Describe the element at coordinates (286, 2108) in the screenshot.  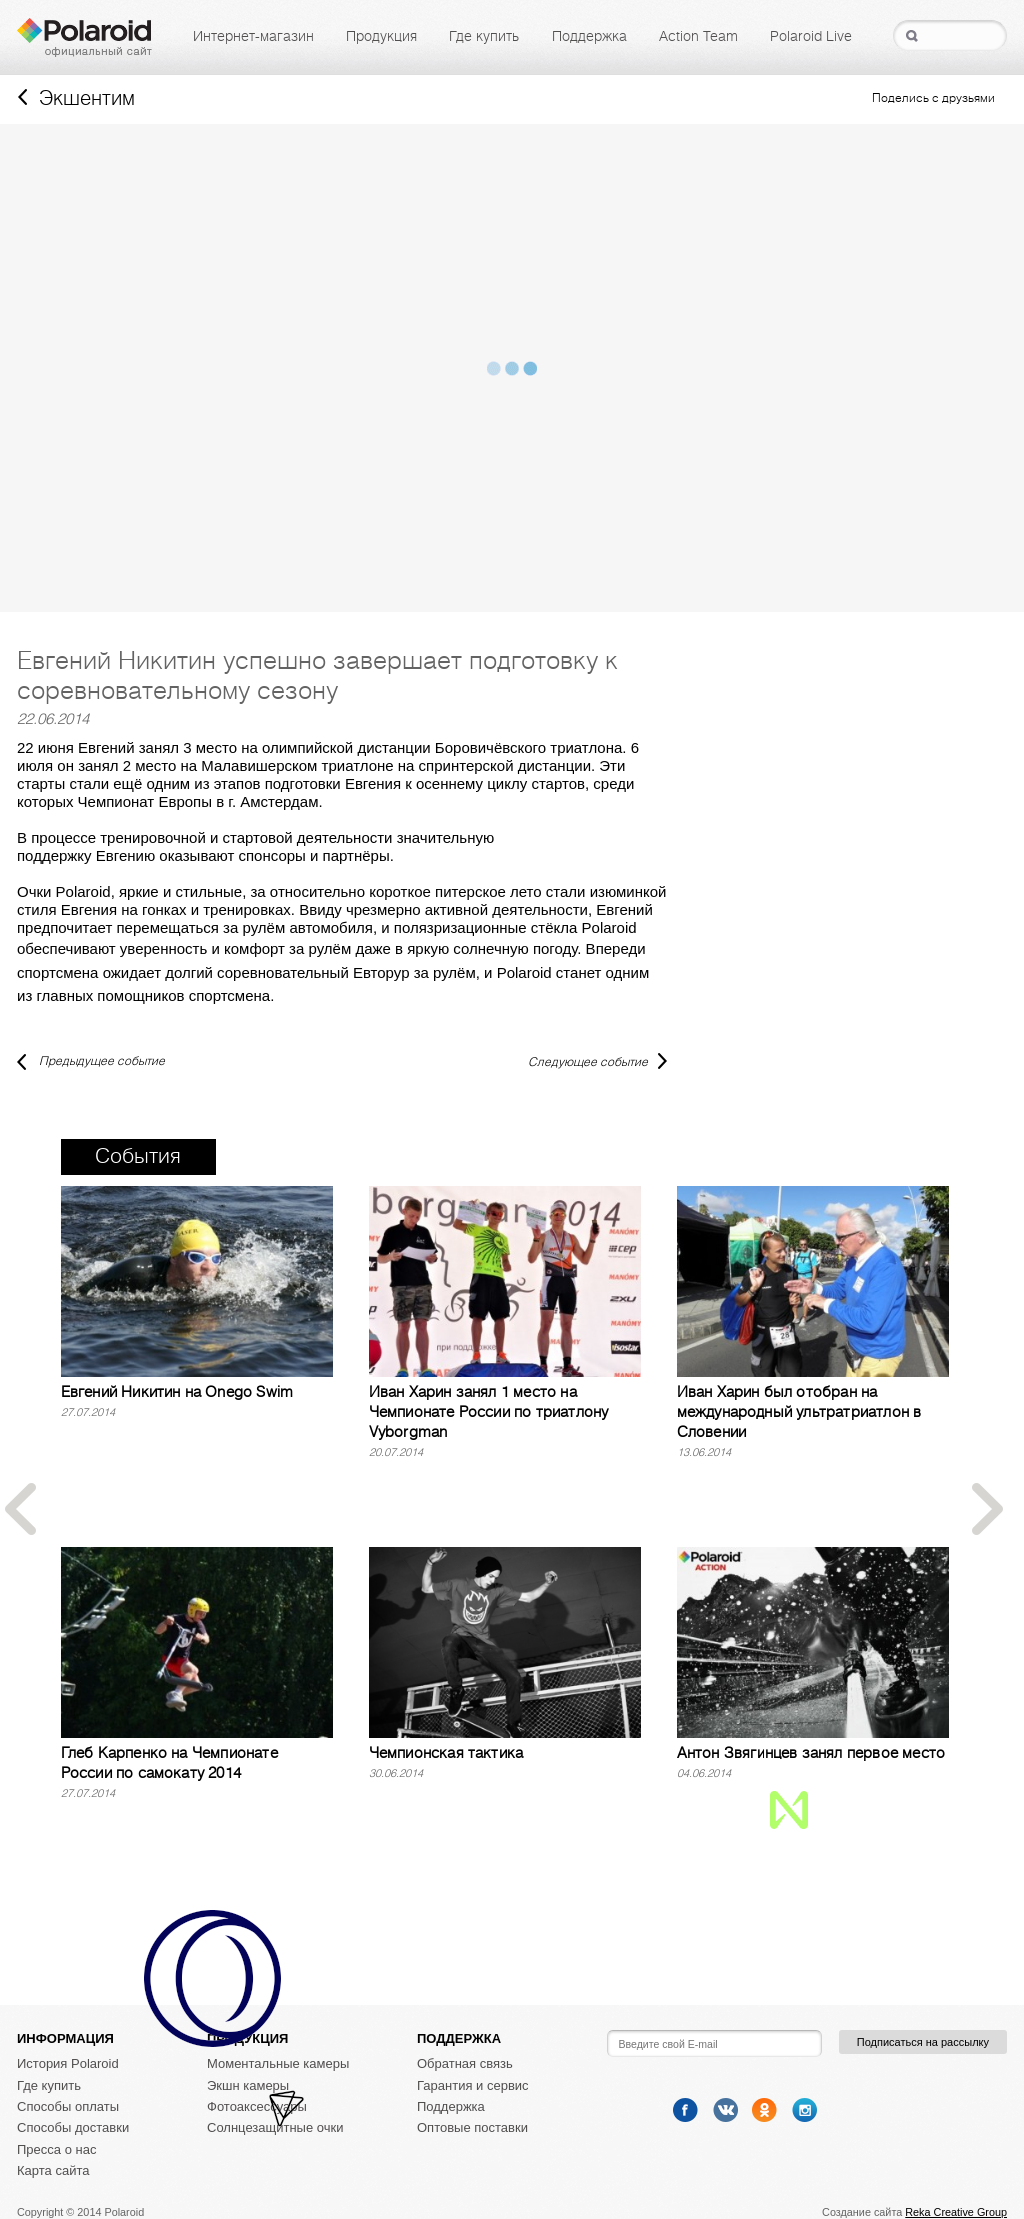
I see `pushed app logo` at that location.